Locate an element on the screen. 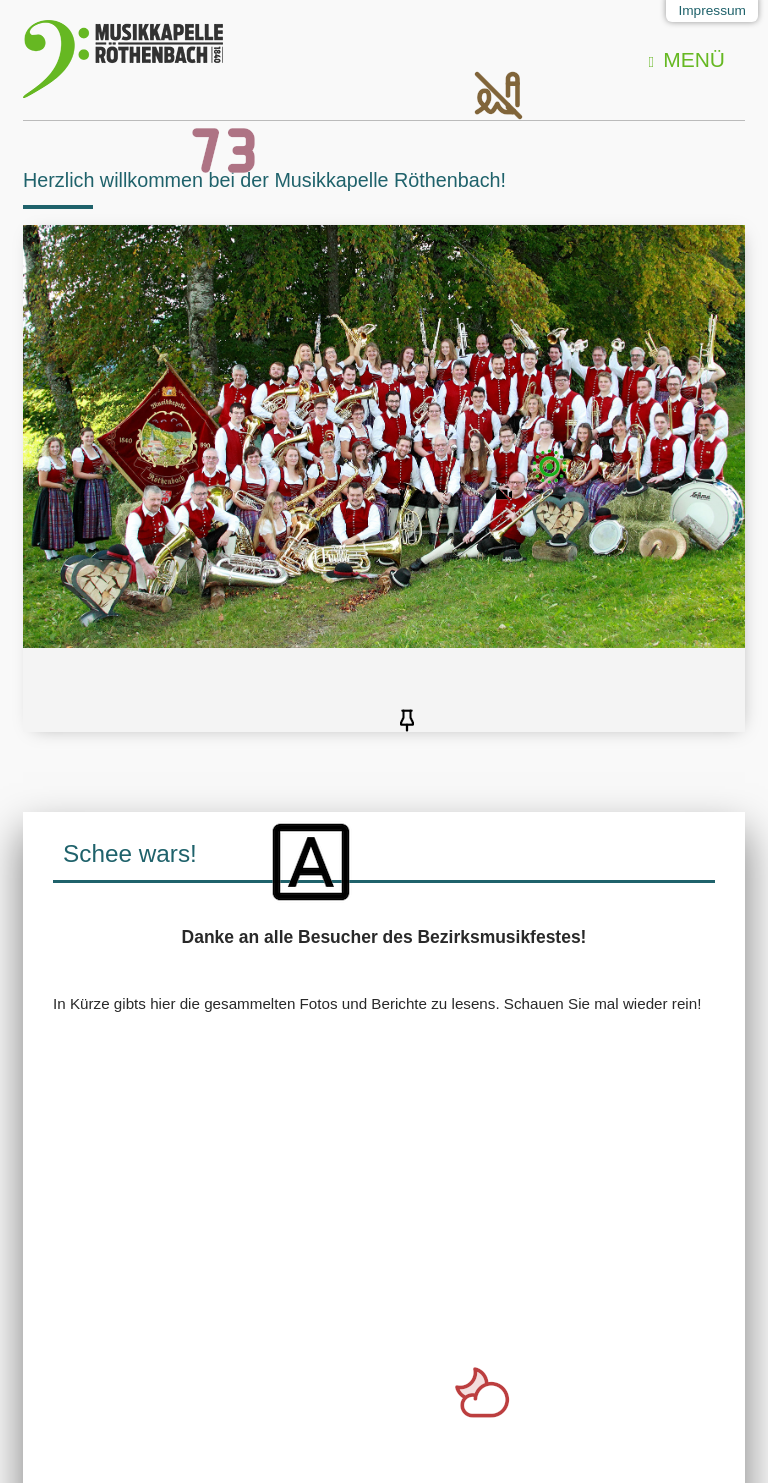  indicates nighttime or evening weather conditions is located at coordinates (481, 1395).